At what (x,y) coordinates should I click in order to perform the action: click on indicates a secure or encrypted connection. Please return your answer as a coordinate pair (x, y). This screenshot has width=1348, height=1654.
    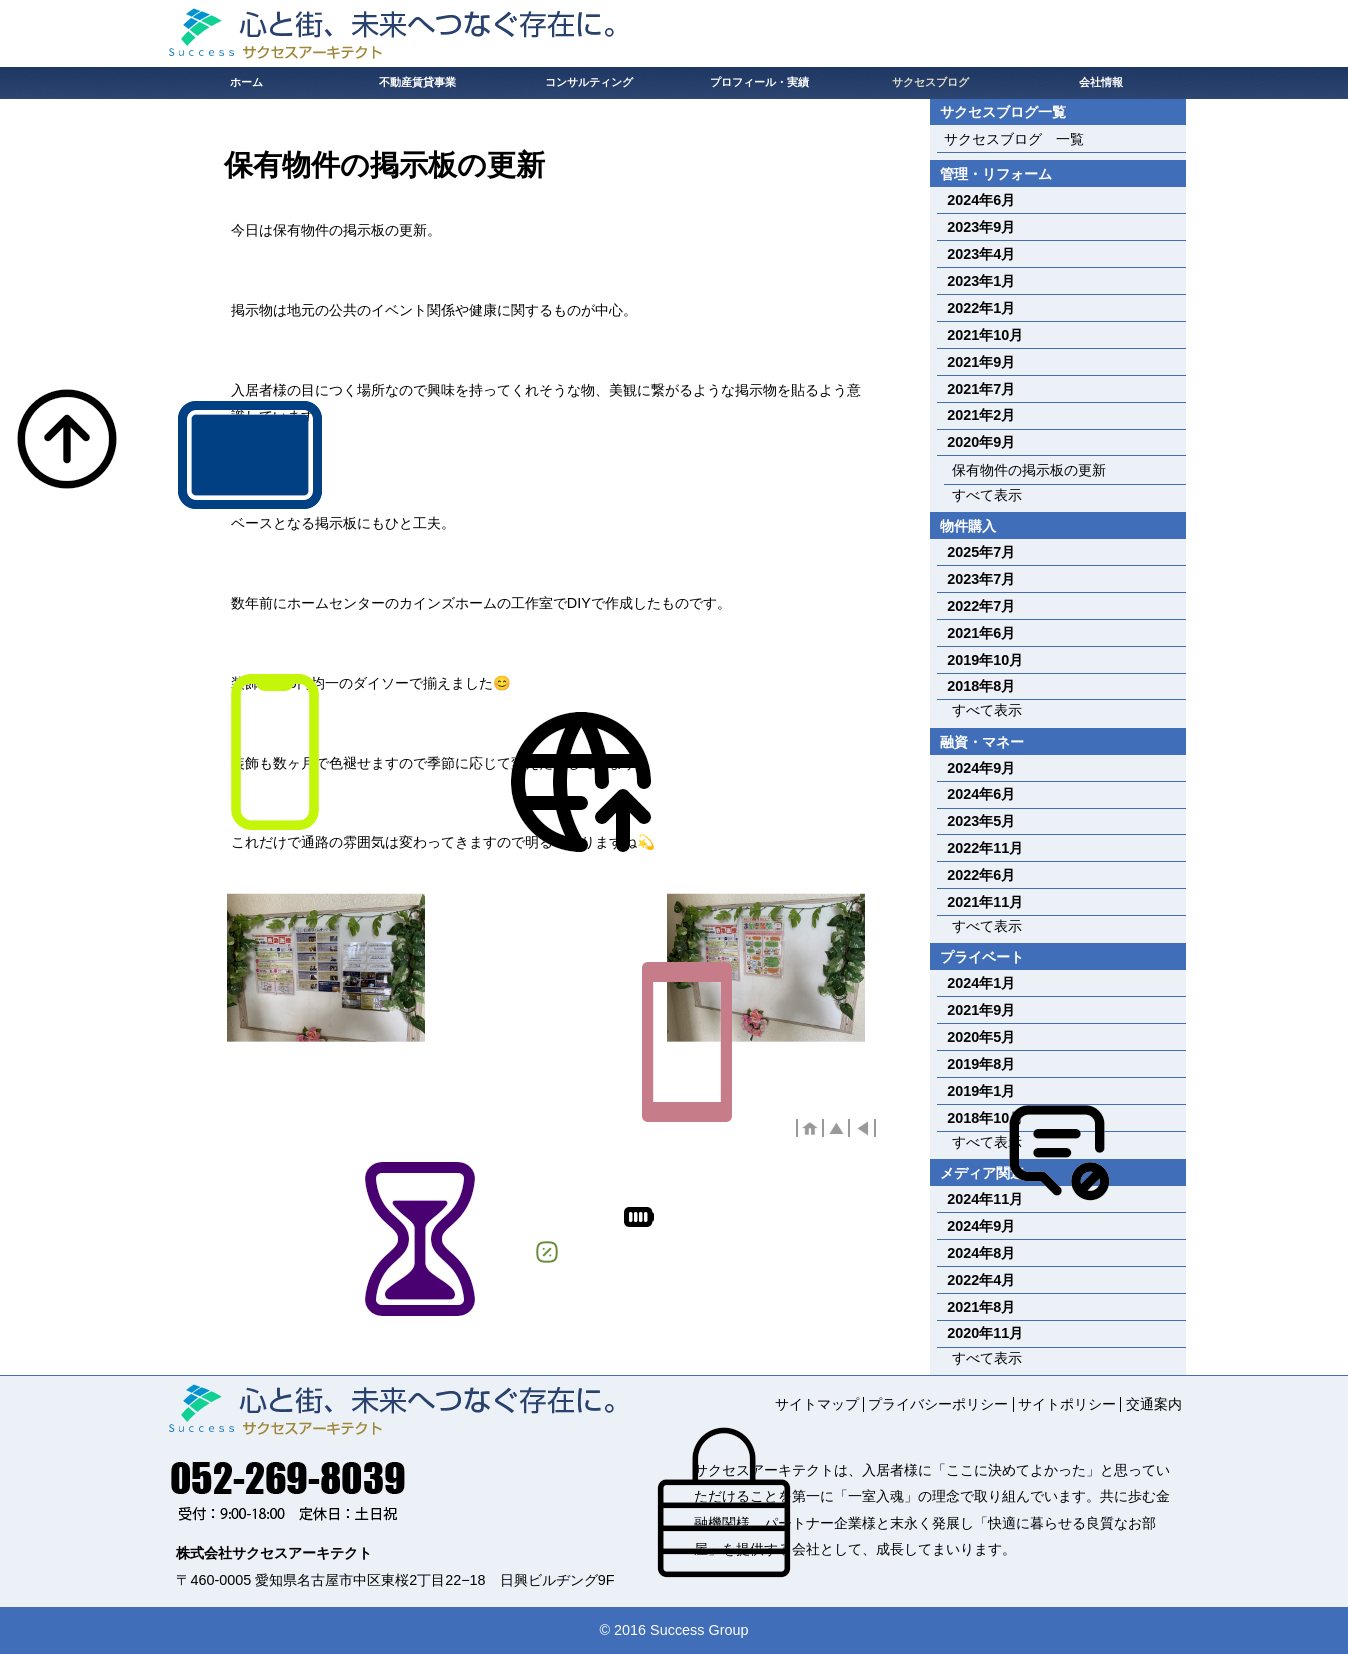
    Looking at the image, I should click on (724, 1511).